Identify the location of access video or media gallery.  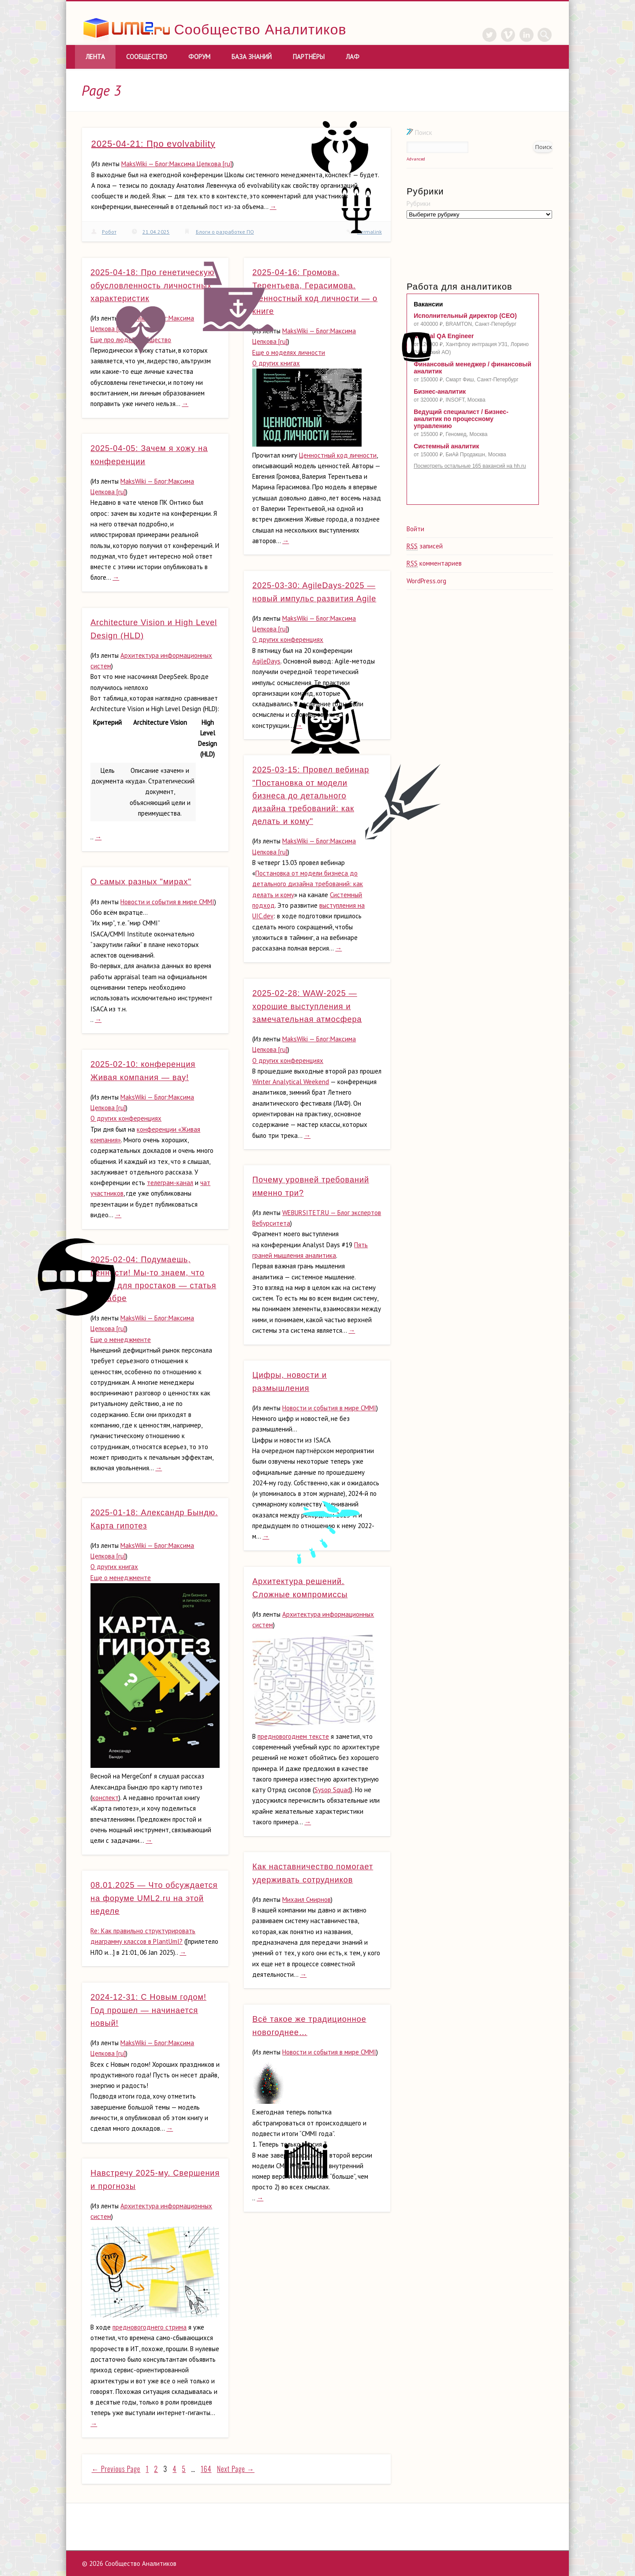
(76, 1277).